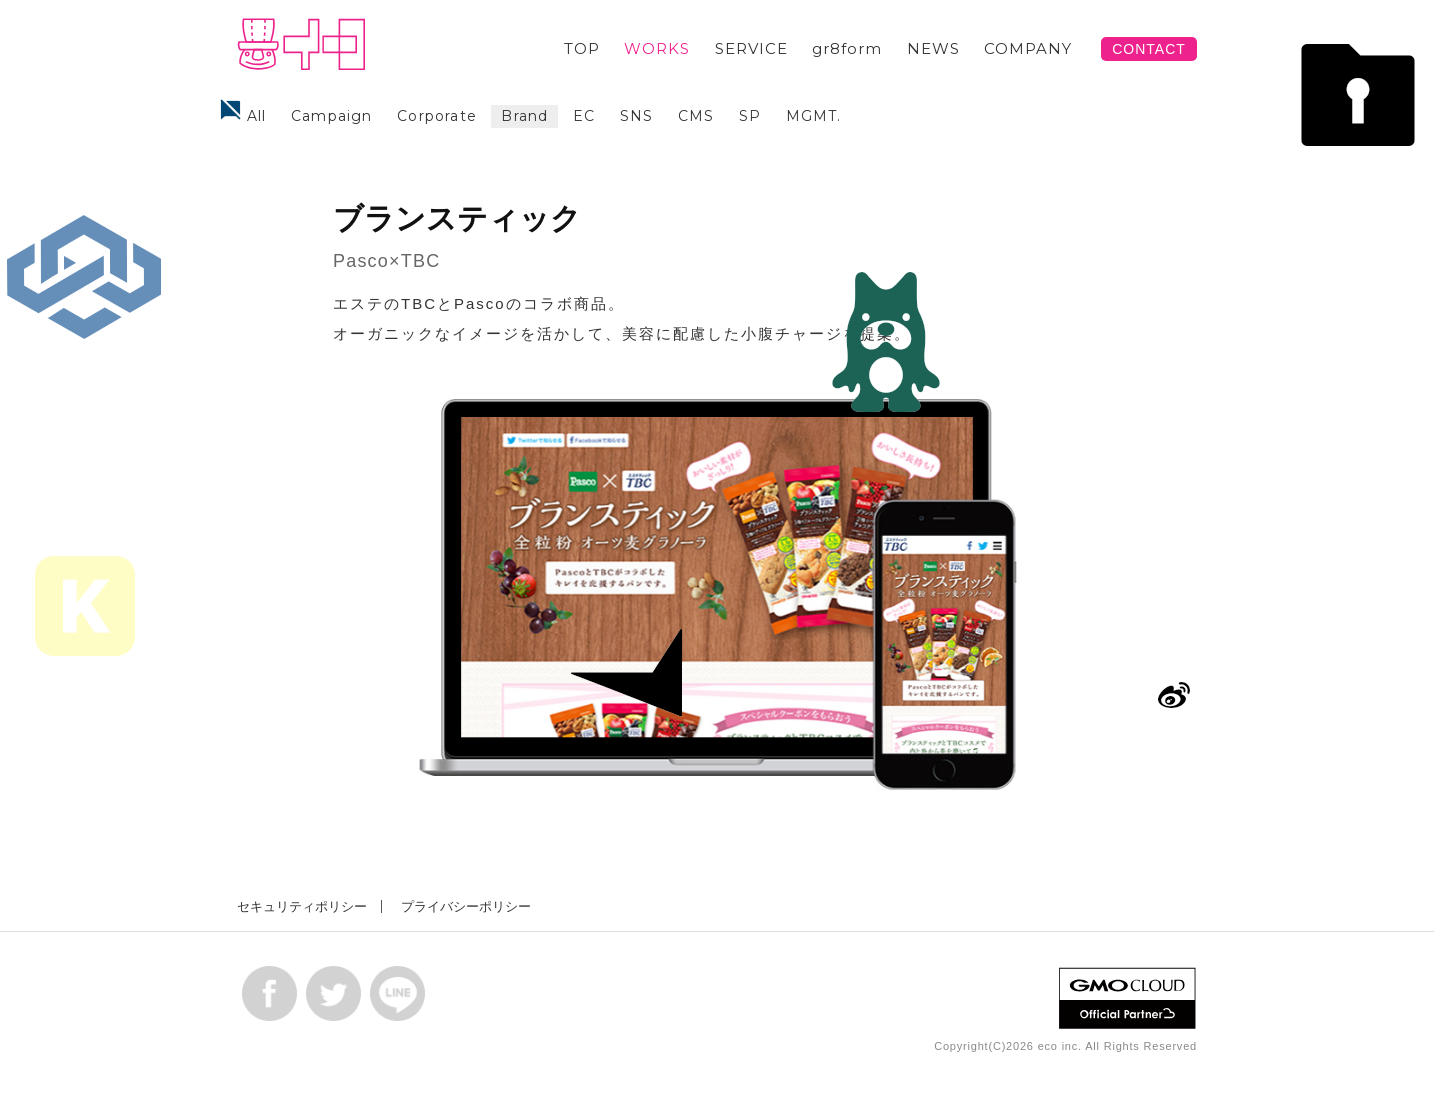  Describe the element at coordinates (886, 342) in the screenshot. I see `link to or open ameba account` at that location.